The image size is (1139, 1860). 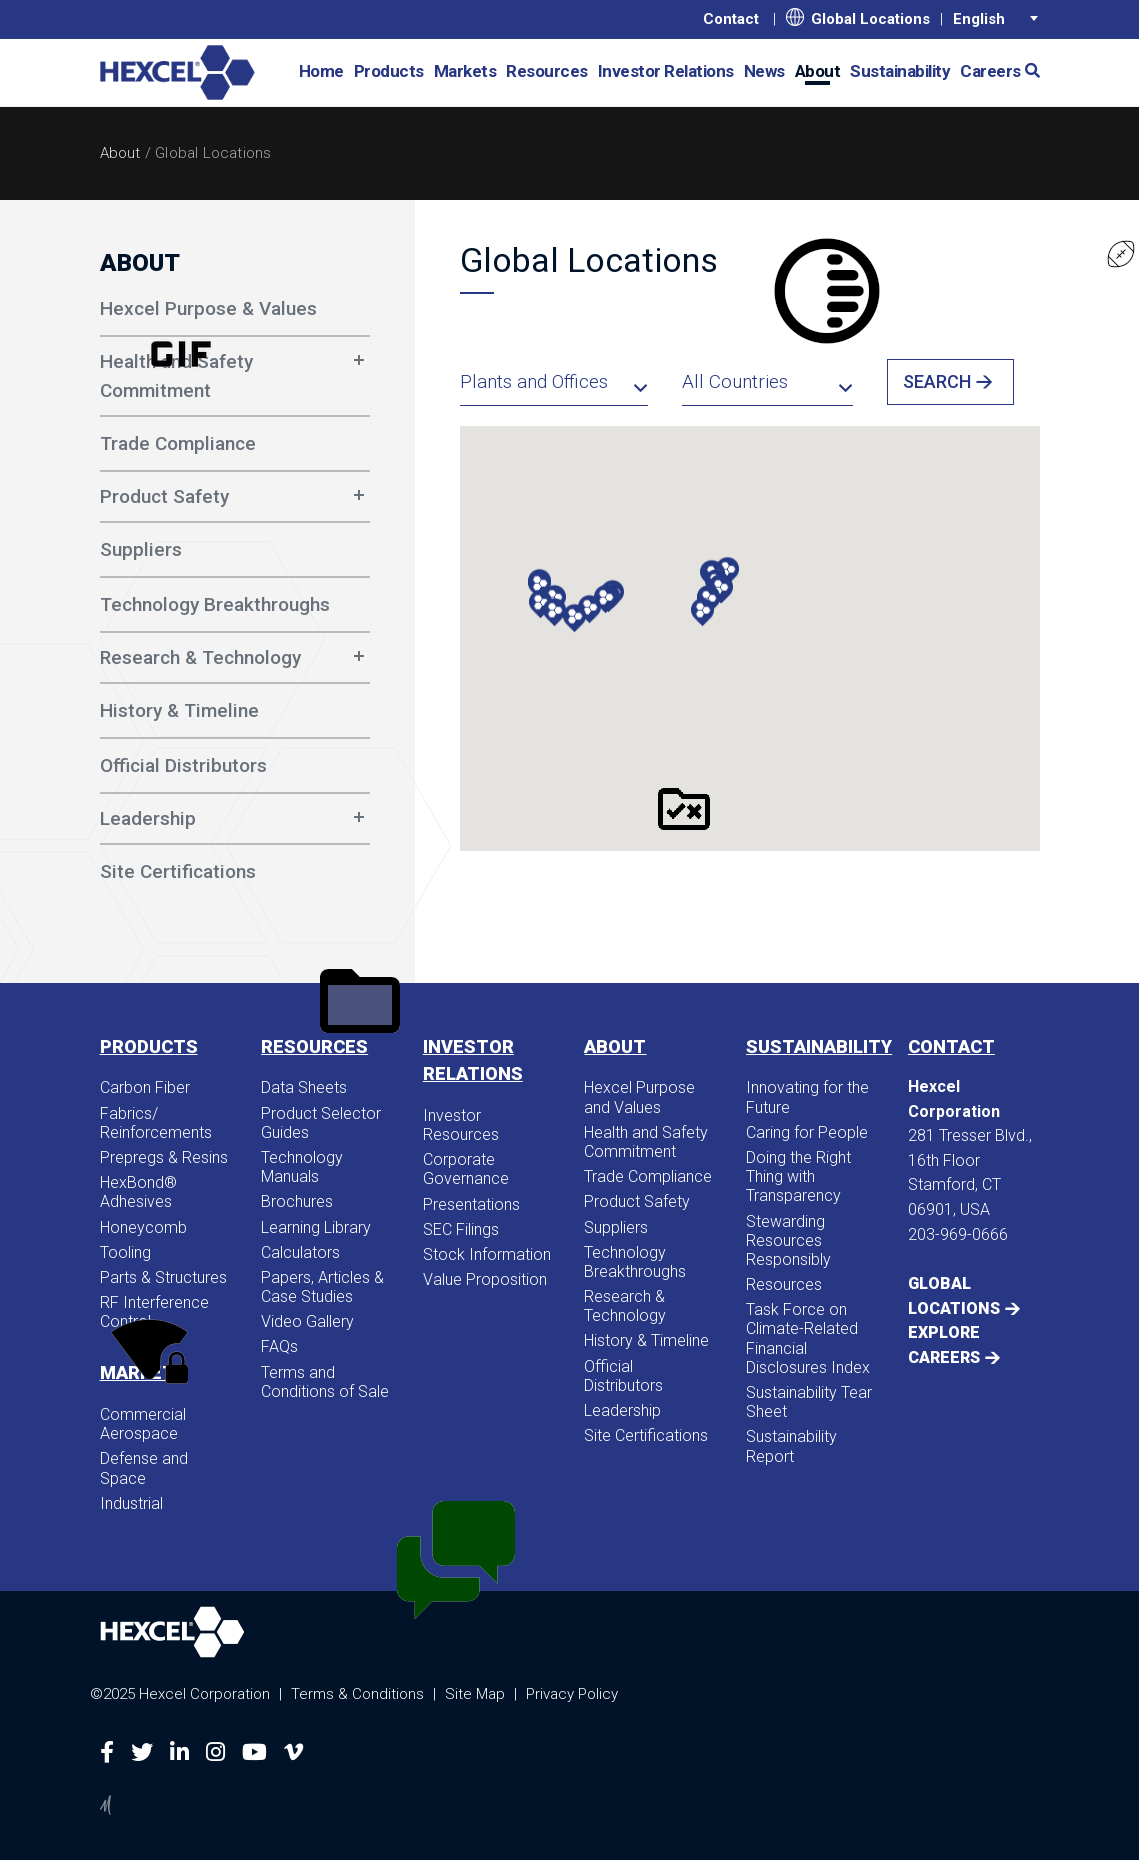 I want to click on open conversations or messages, so click(x=456, y=1560).